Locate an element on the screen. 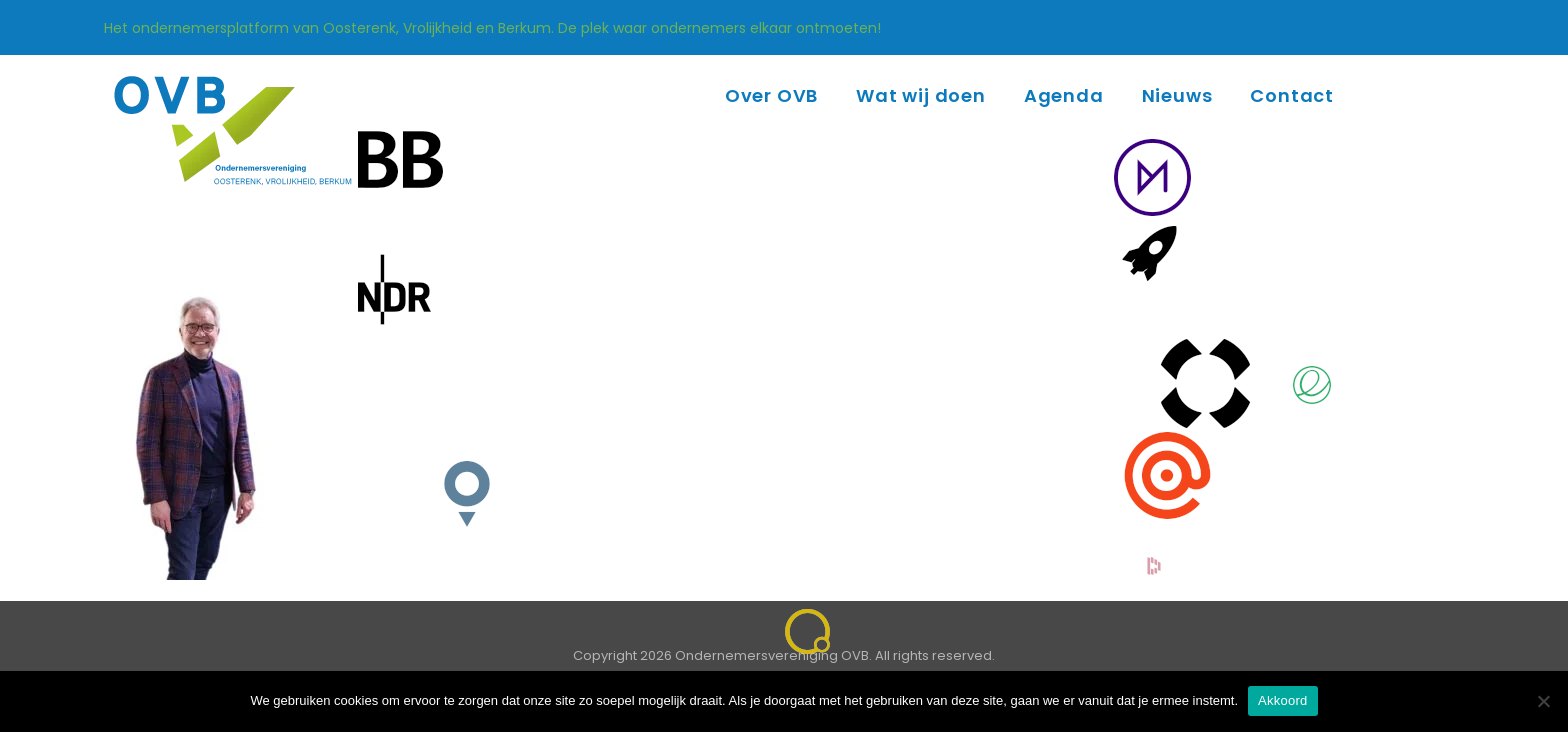 The width and height of the screenshot is (1568, 732). NDR (Norddeutscher Rundfunk) brand logo is located at coordinates (394, 289).